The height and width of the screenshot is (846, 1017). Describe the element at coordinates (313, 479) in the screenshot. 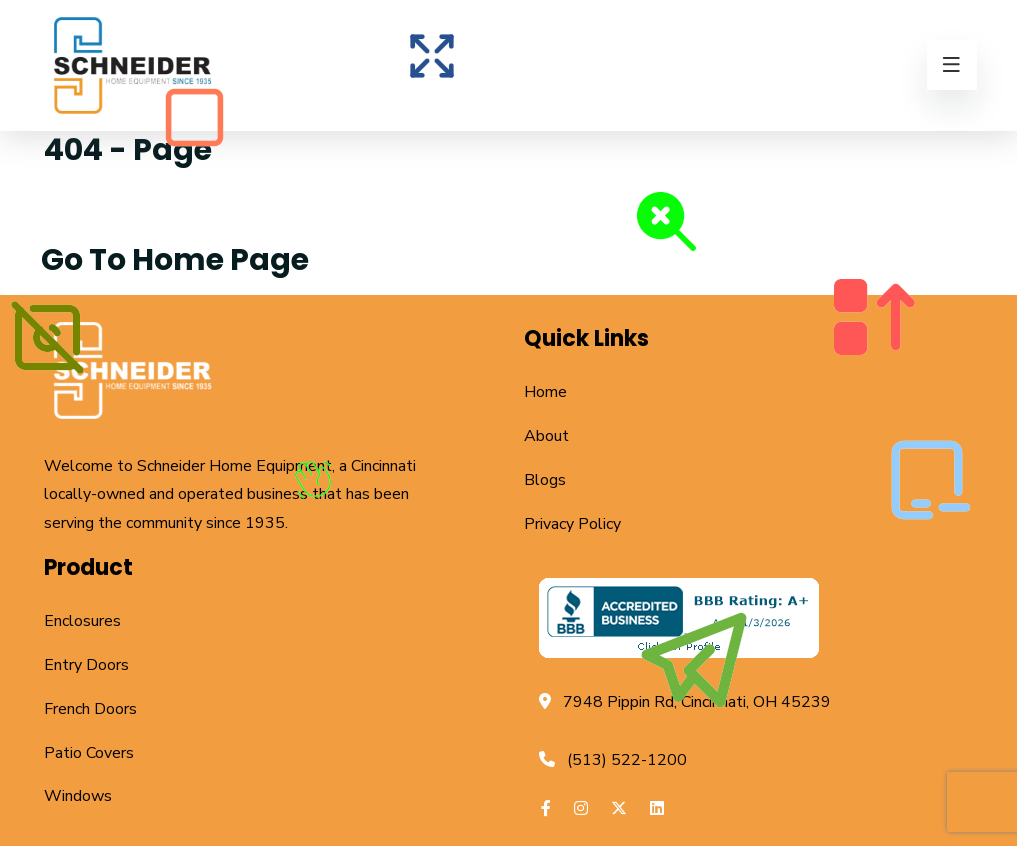

I see `greet or welcome new users` at that location.